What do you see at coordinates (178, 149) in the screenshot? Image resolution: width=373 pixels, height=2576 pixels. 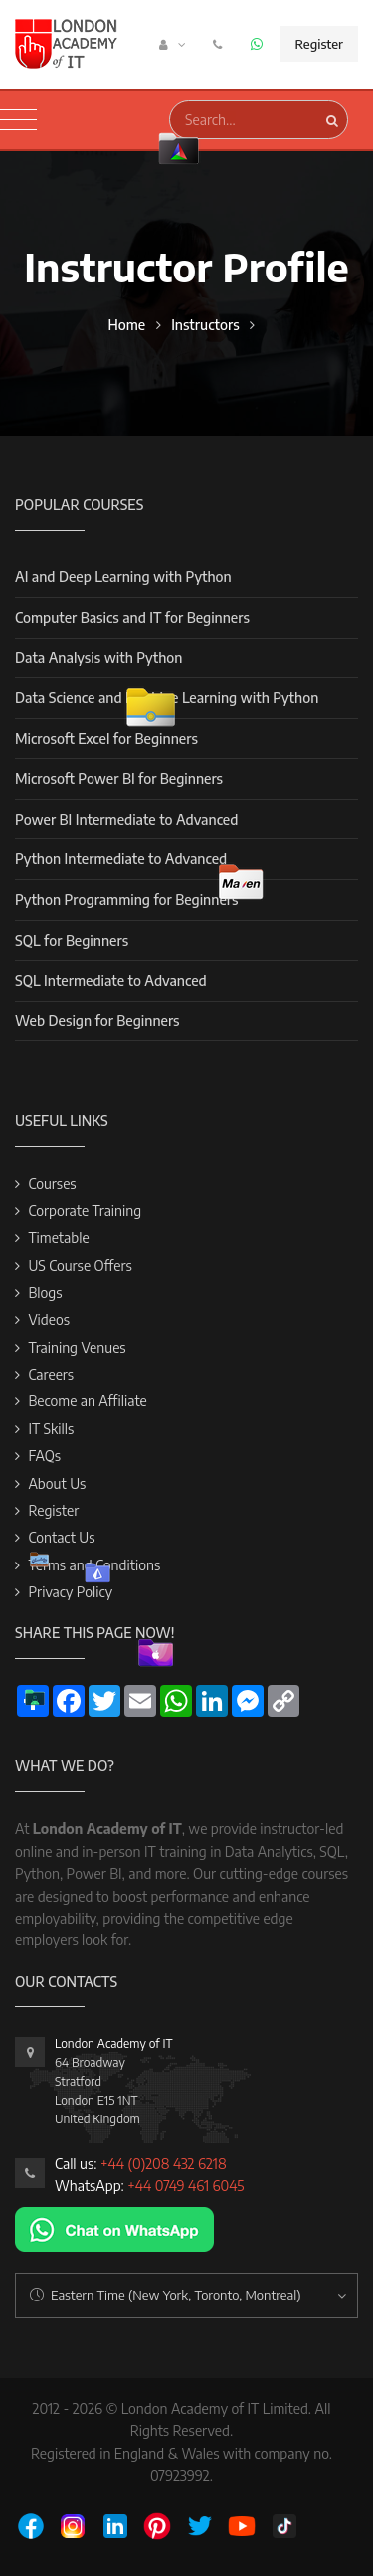 I see `folder containing cmake build configuration files` at bounding box center [178, 149].